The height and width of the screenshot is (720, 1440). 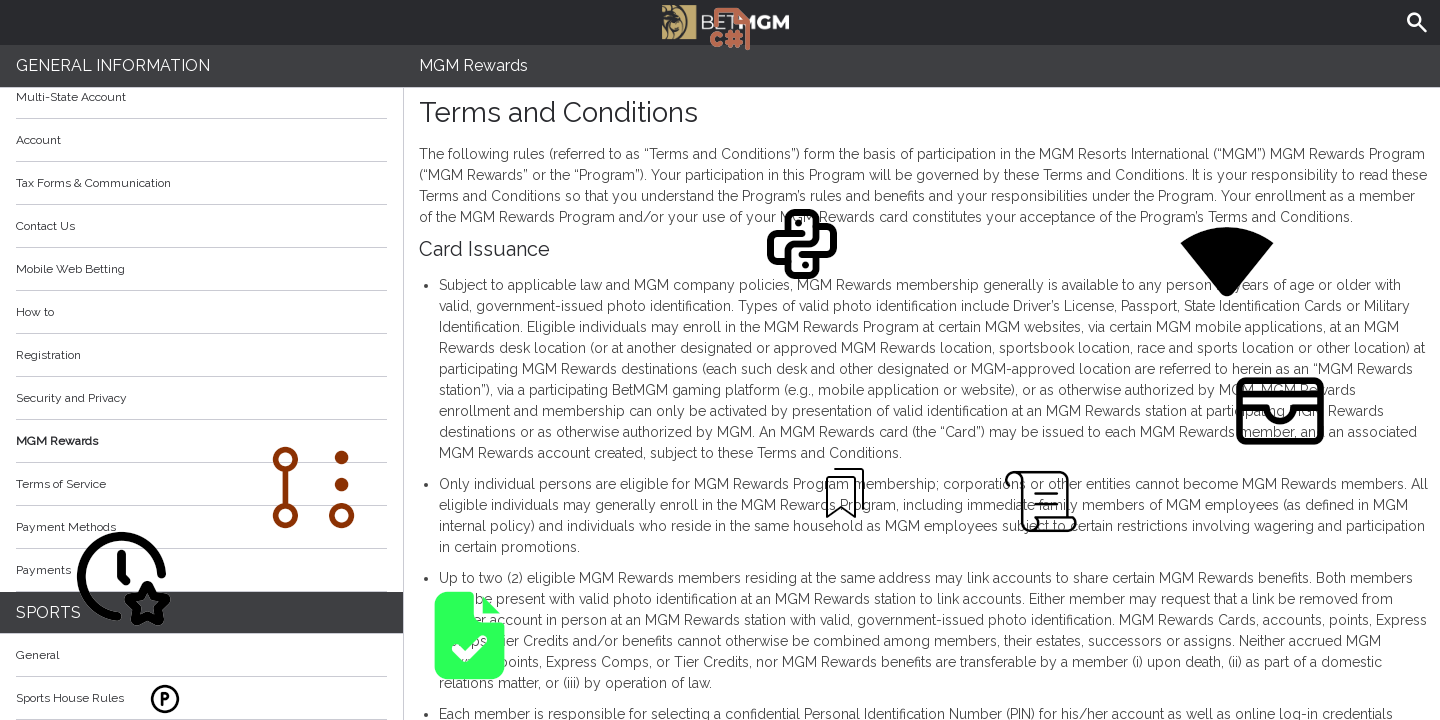 What do you see at coordinates (121, 576) in the screenshot?
I see `add event to favorites` at bounding box center [121, 576].